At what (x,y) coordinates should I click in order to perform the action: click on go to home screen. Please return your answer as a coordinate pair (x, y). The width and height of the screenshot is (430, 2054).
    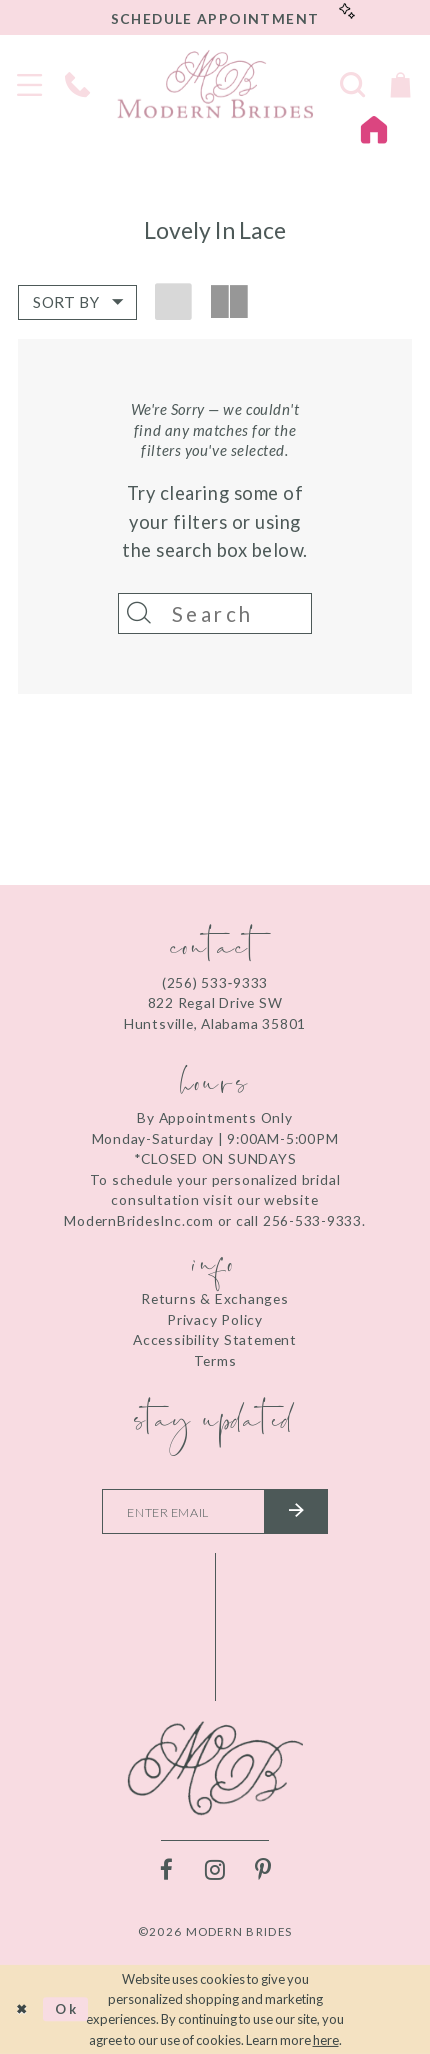
    Looking at the image, I should click on (374, 131).